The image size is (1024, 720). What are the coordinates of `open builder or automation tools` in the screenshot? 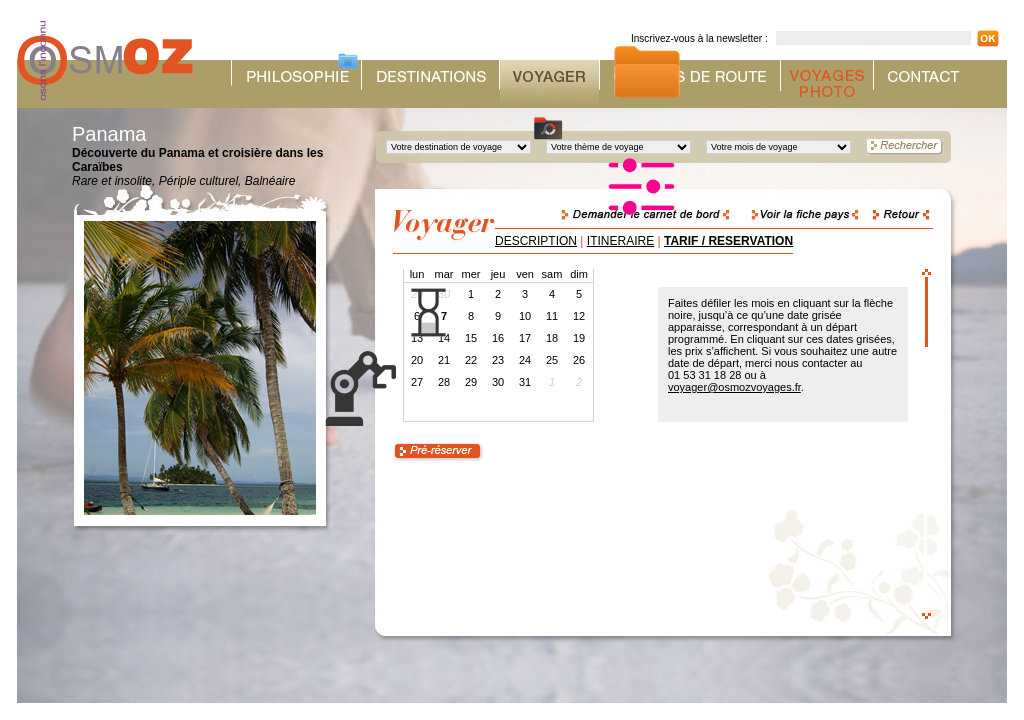 It's located at (358, 388).